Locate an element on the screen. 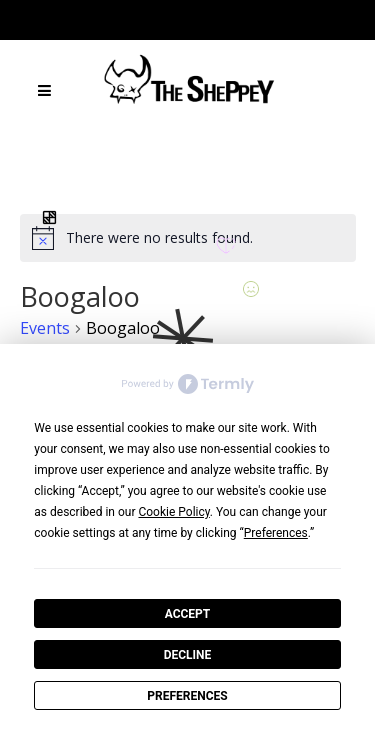 Image resolution: width=375 pixels, height=740 pixels. toggle transparency grid view is located at coordinates (49, 217).